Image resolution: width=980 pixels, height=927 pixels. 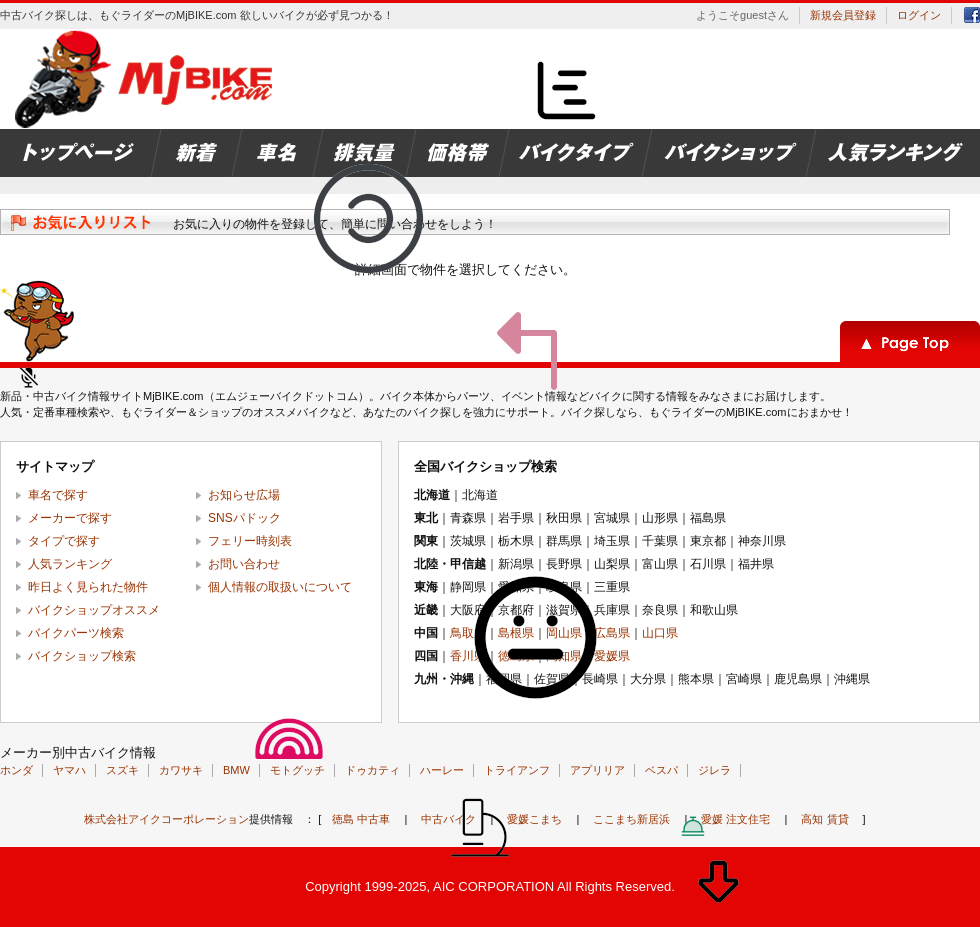 I want to click on mute your microphone, so click(x=28, y=377).